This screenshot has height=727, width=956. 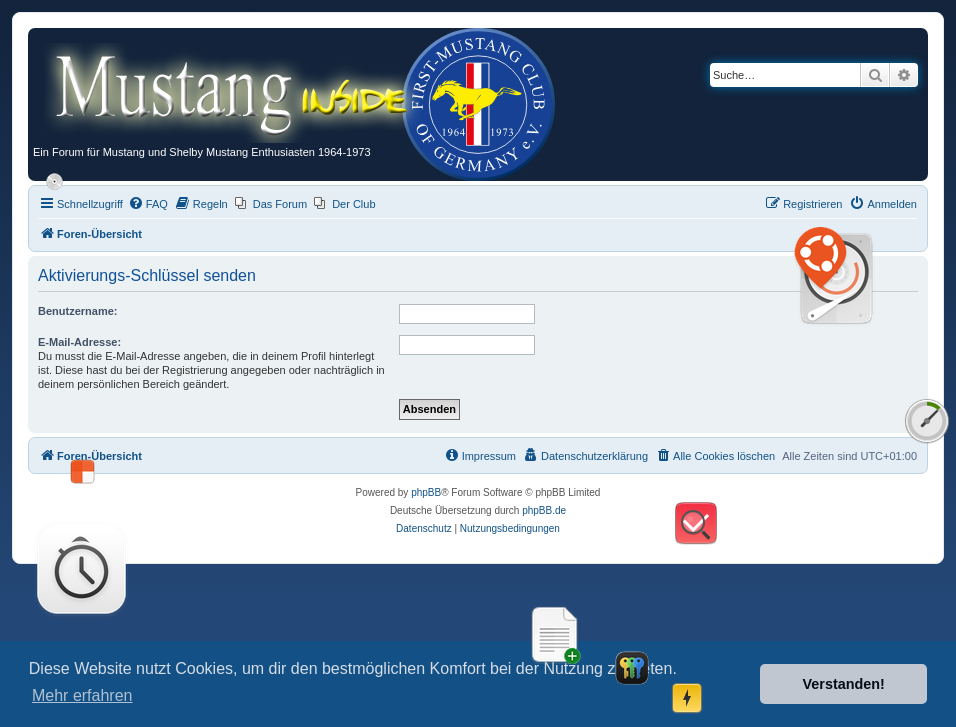 What do you see at coordinates (687, 698) in the screenshot?
I see `access power and battery settings` at bounding box center [687, 698].